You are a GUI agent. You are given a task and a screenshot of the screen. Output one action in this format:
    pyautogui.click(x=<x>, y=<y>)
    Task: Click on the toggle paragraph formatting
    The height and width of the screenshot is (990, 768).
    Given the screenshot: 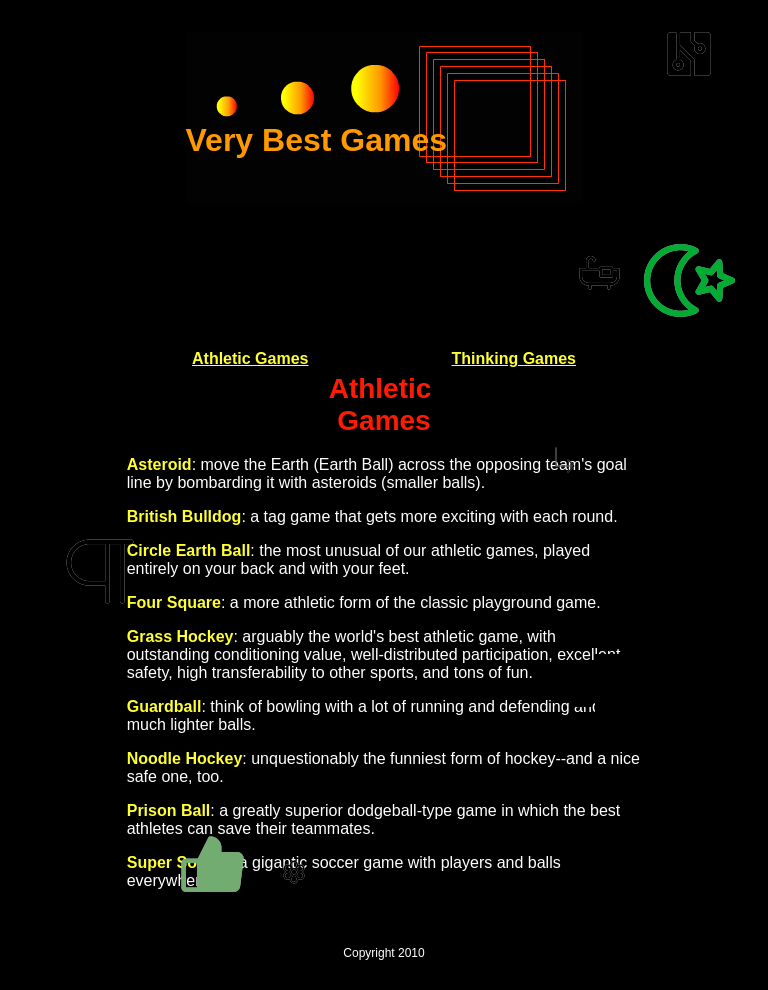 What is the action you would take?
    pyautogui.click(x=101, y=571)
    